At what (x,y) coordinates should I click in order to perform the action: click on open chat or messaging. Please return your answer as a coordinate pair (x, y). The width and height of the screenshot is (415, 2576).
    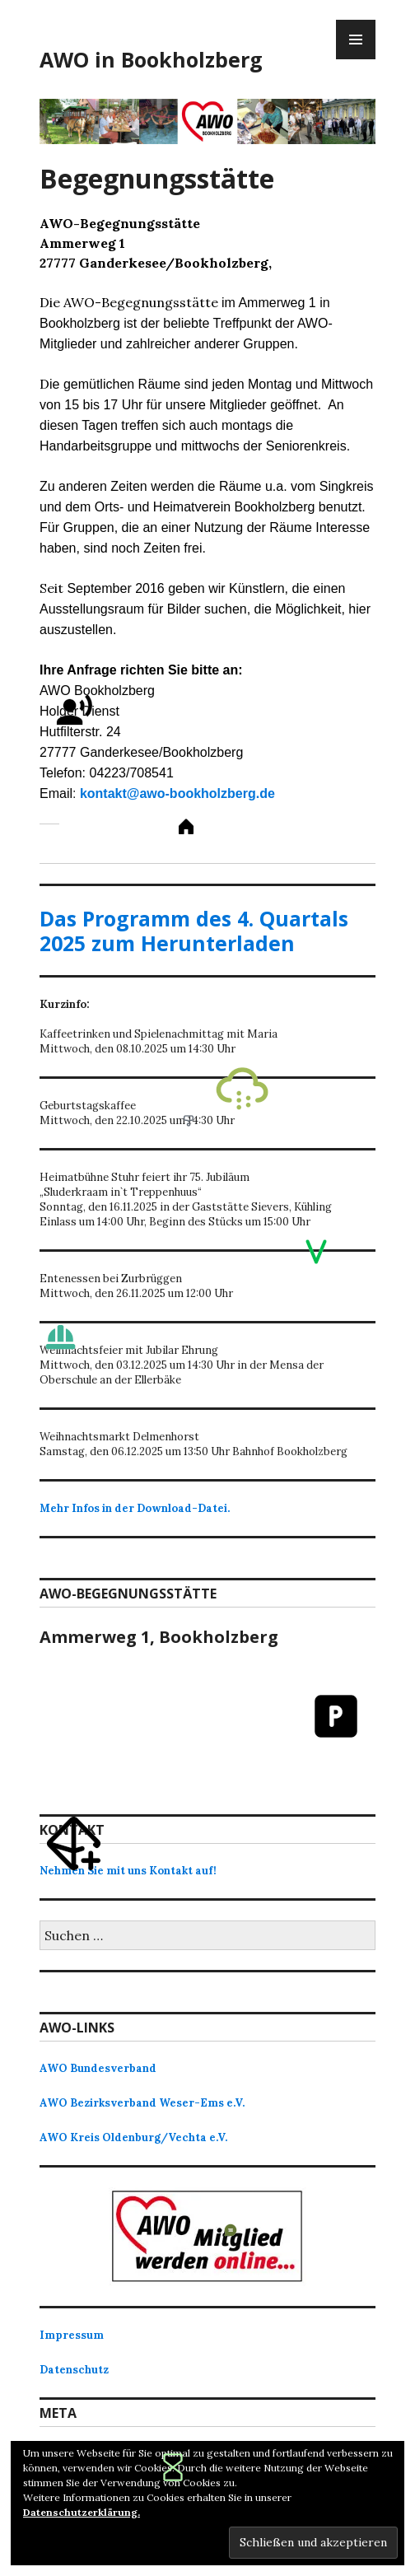
    Looking at the image, I should click on (231, 2230).